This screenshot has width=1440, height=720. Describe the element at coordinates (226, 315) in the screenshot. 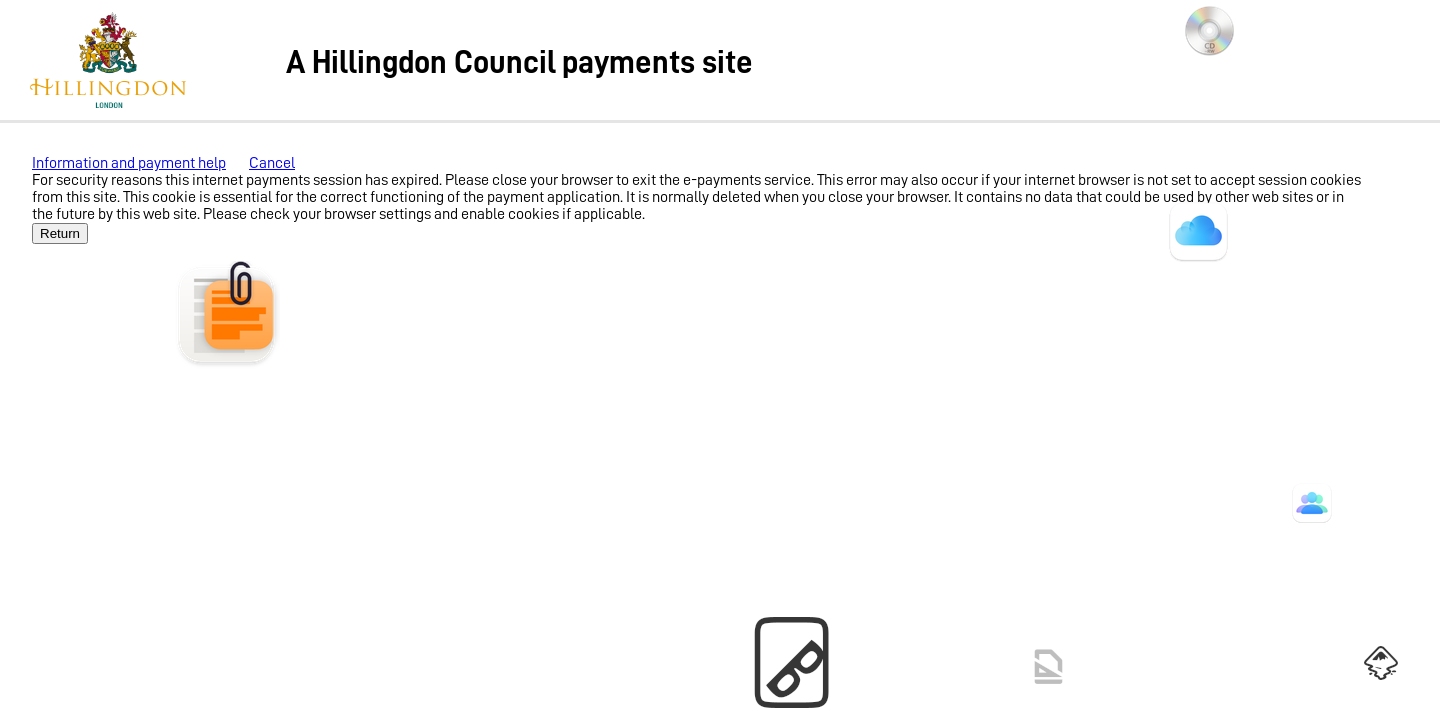

I see `open pdf metadata editor app` at that location.